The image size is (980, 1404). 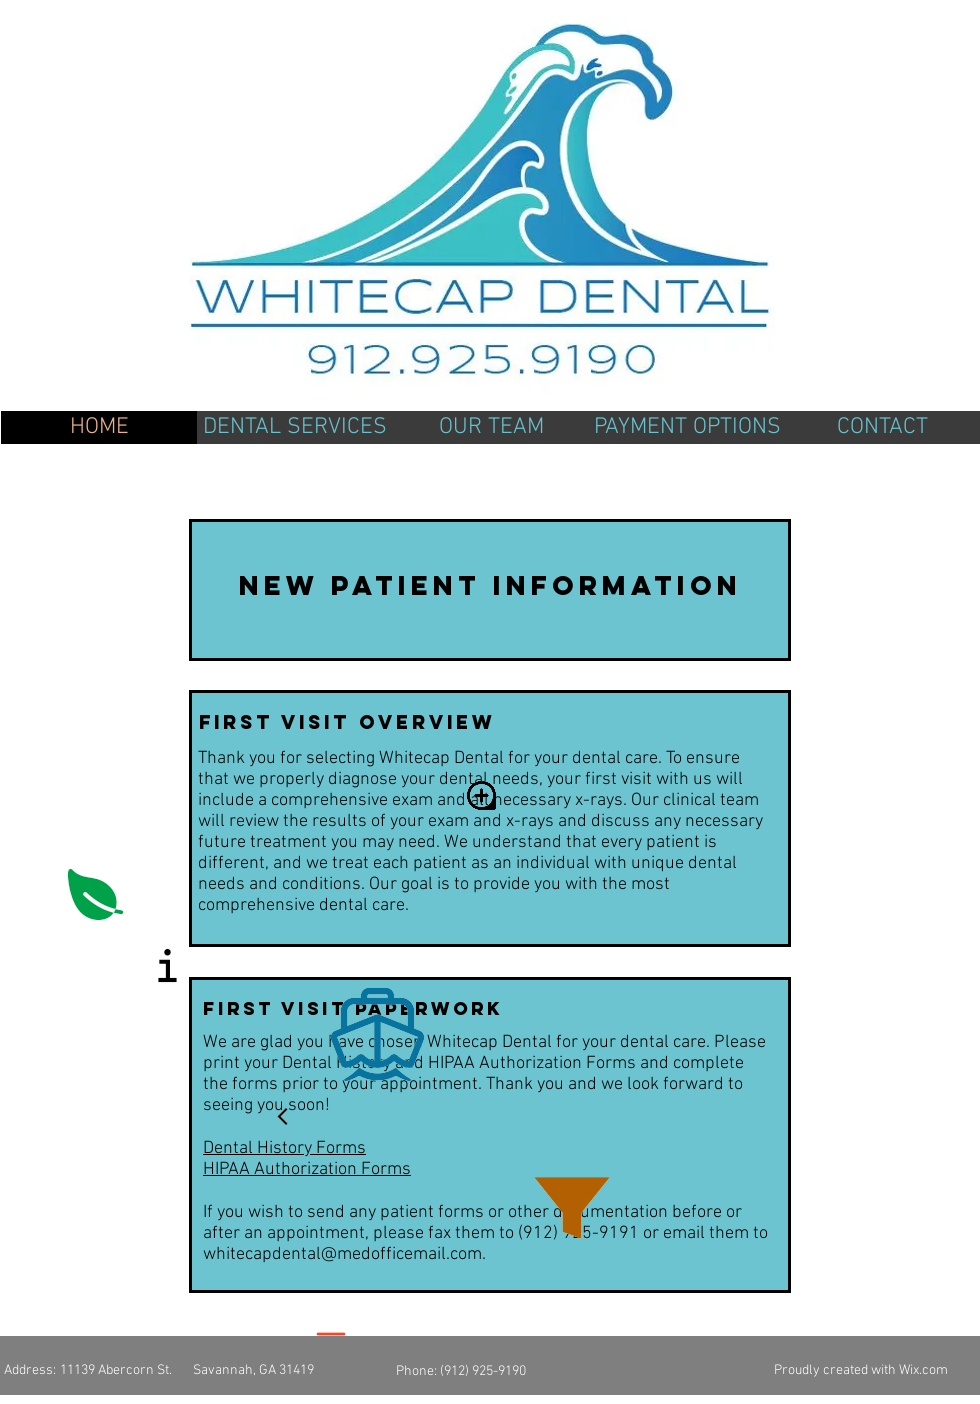 What do you see at coordinates (282, 1116) in the screenshot?
I see `go back to the previous screen` at bounding box center [282, 1116].